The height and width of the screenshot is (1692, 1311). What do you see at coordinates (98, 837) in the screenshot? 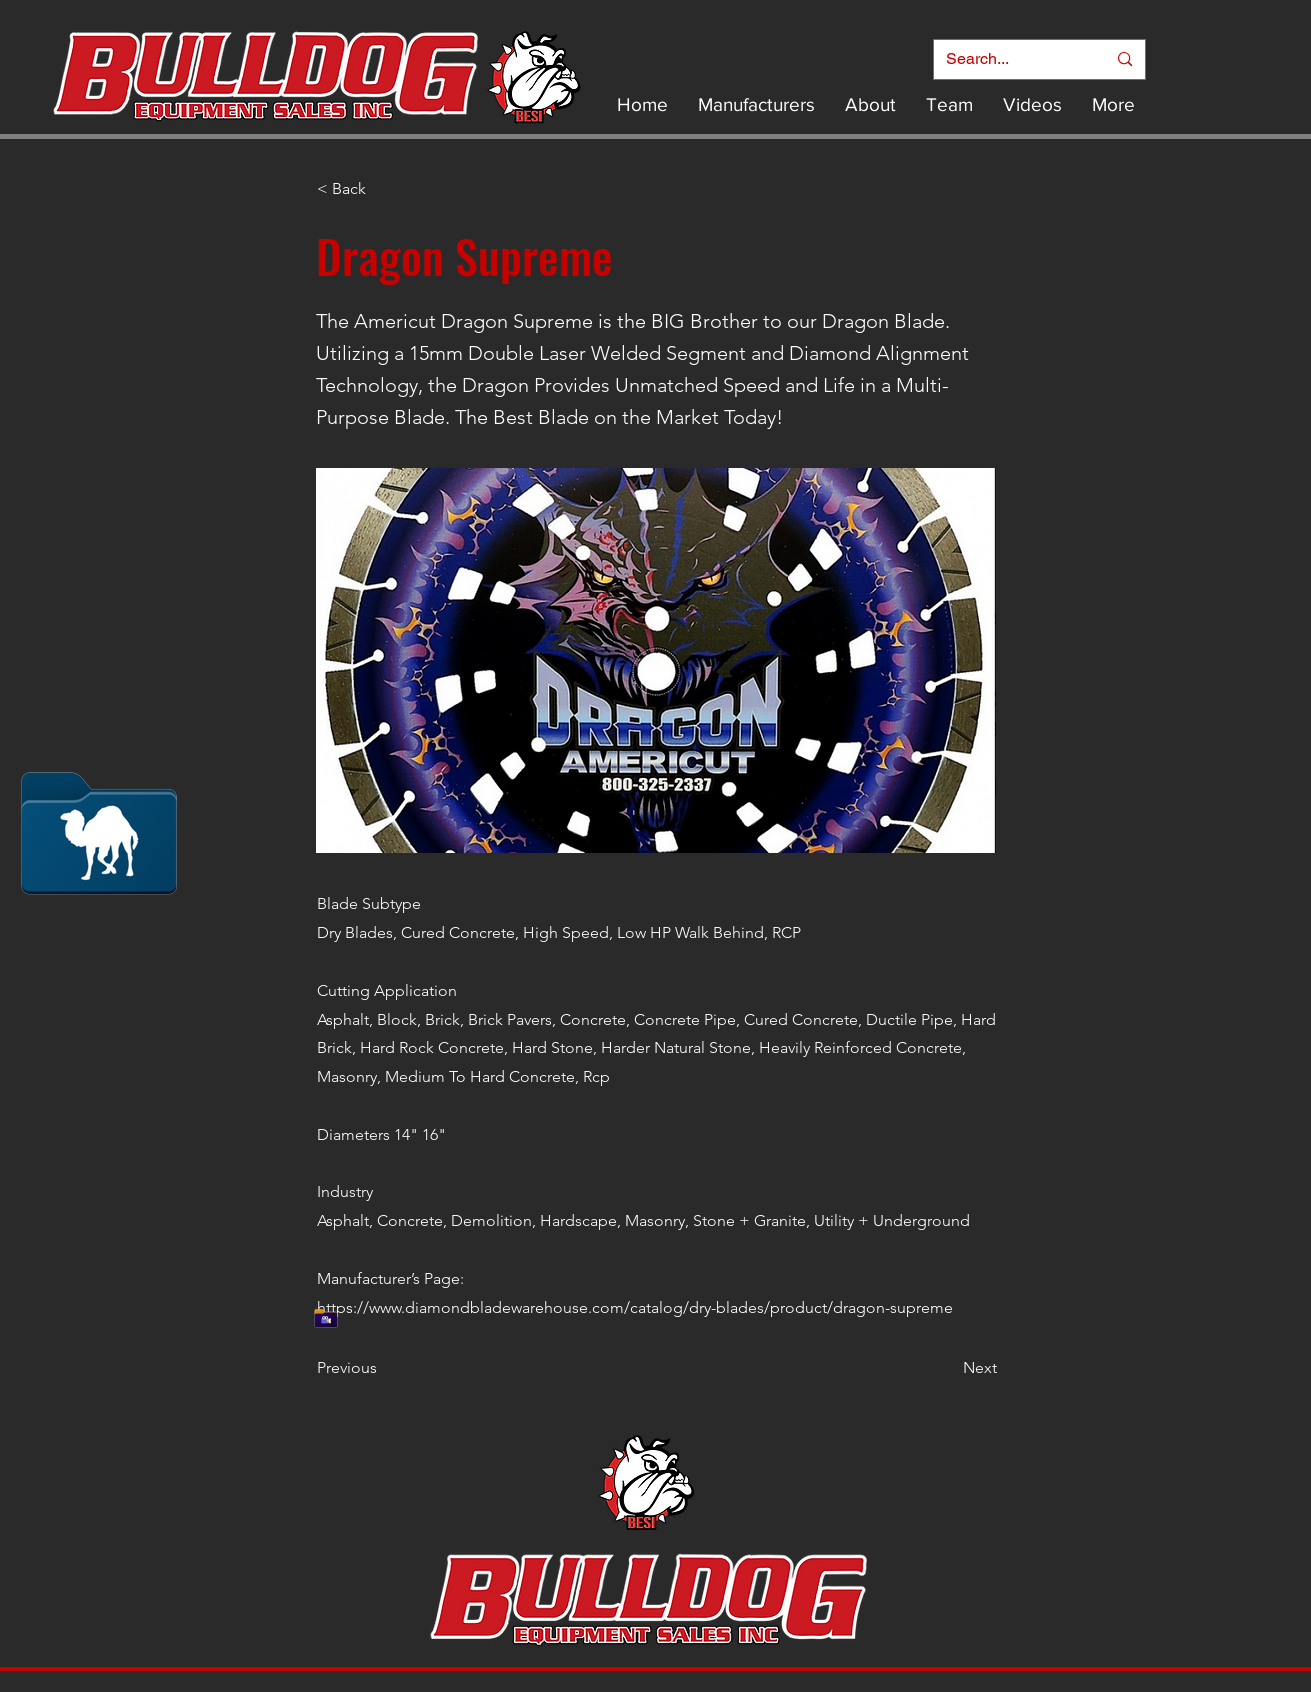
I see `folder containing perl scripts or projects` at bounding box center [98, 837].